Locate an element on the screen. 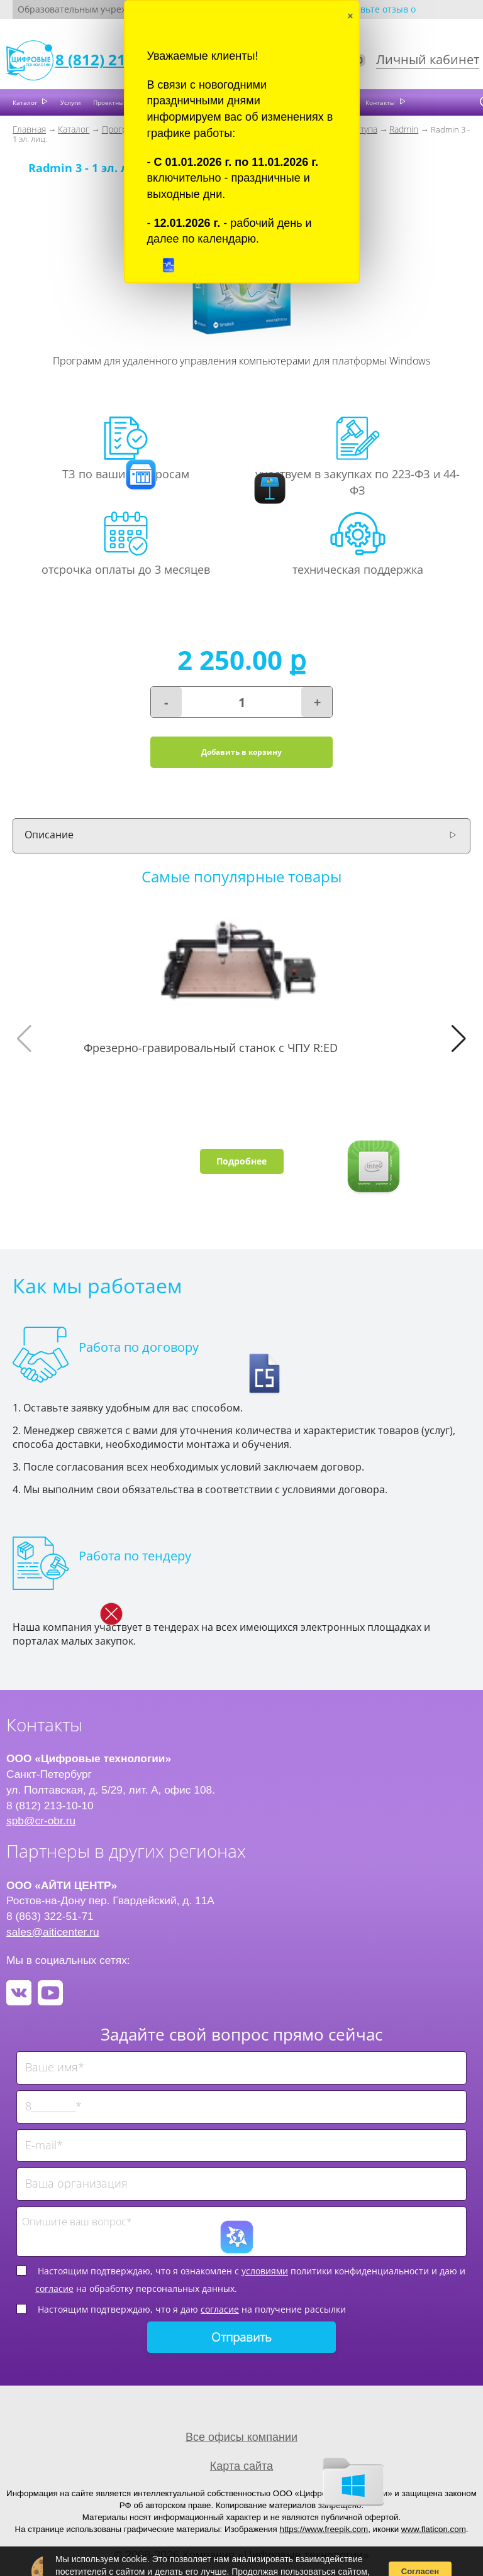 Image resolution: width=483 pixels, height=2576 pixels. indicates an Insync sync error or failure is located at coordinates (111, 1614).